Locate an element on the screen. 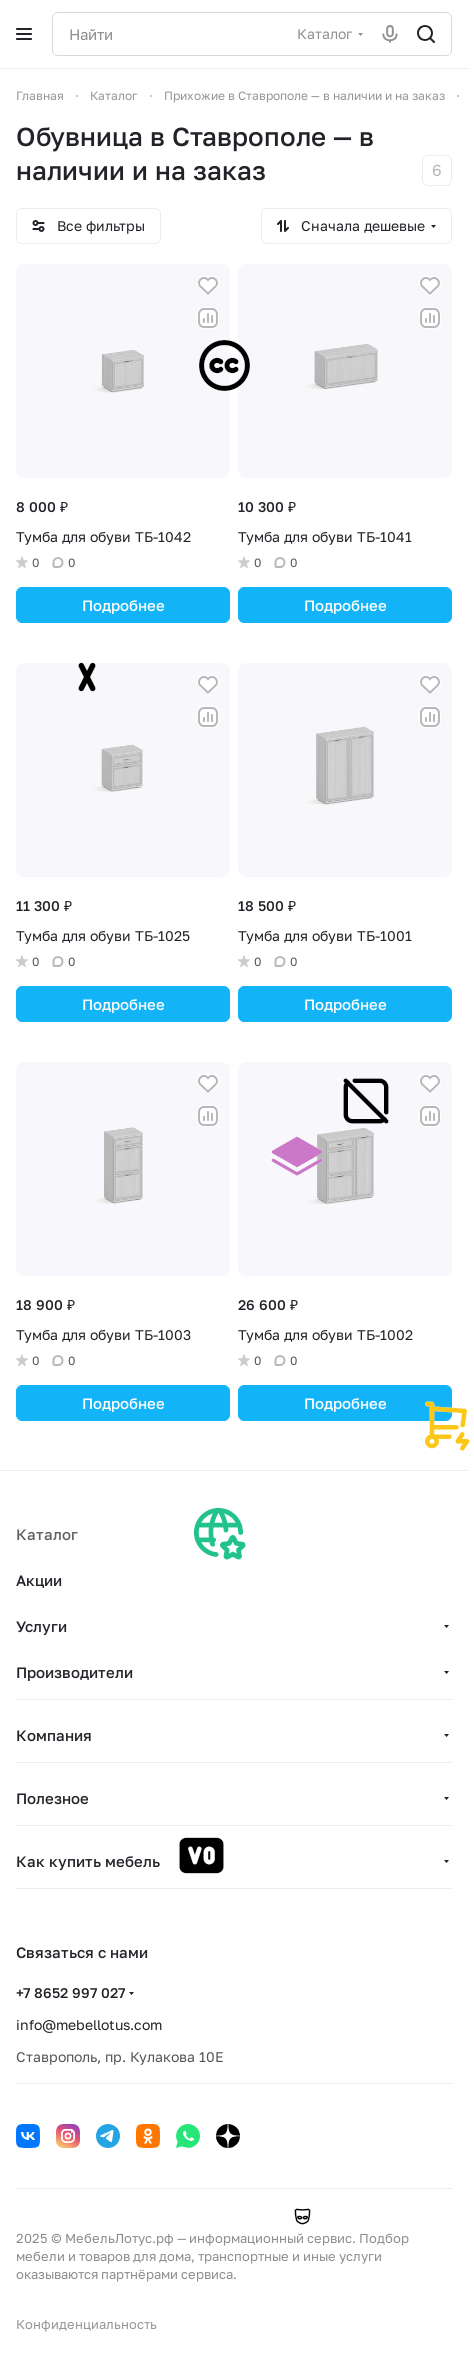  open the Grindr app is located at coordinates (302, 2216).